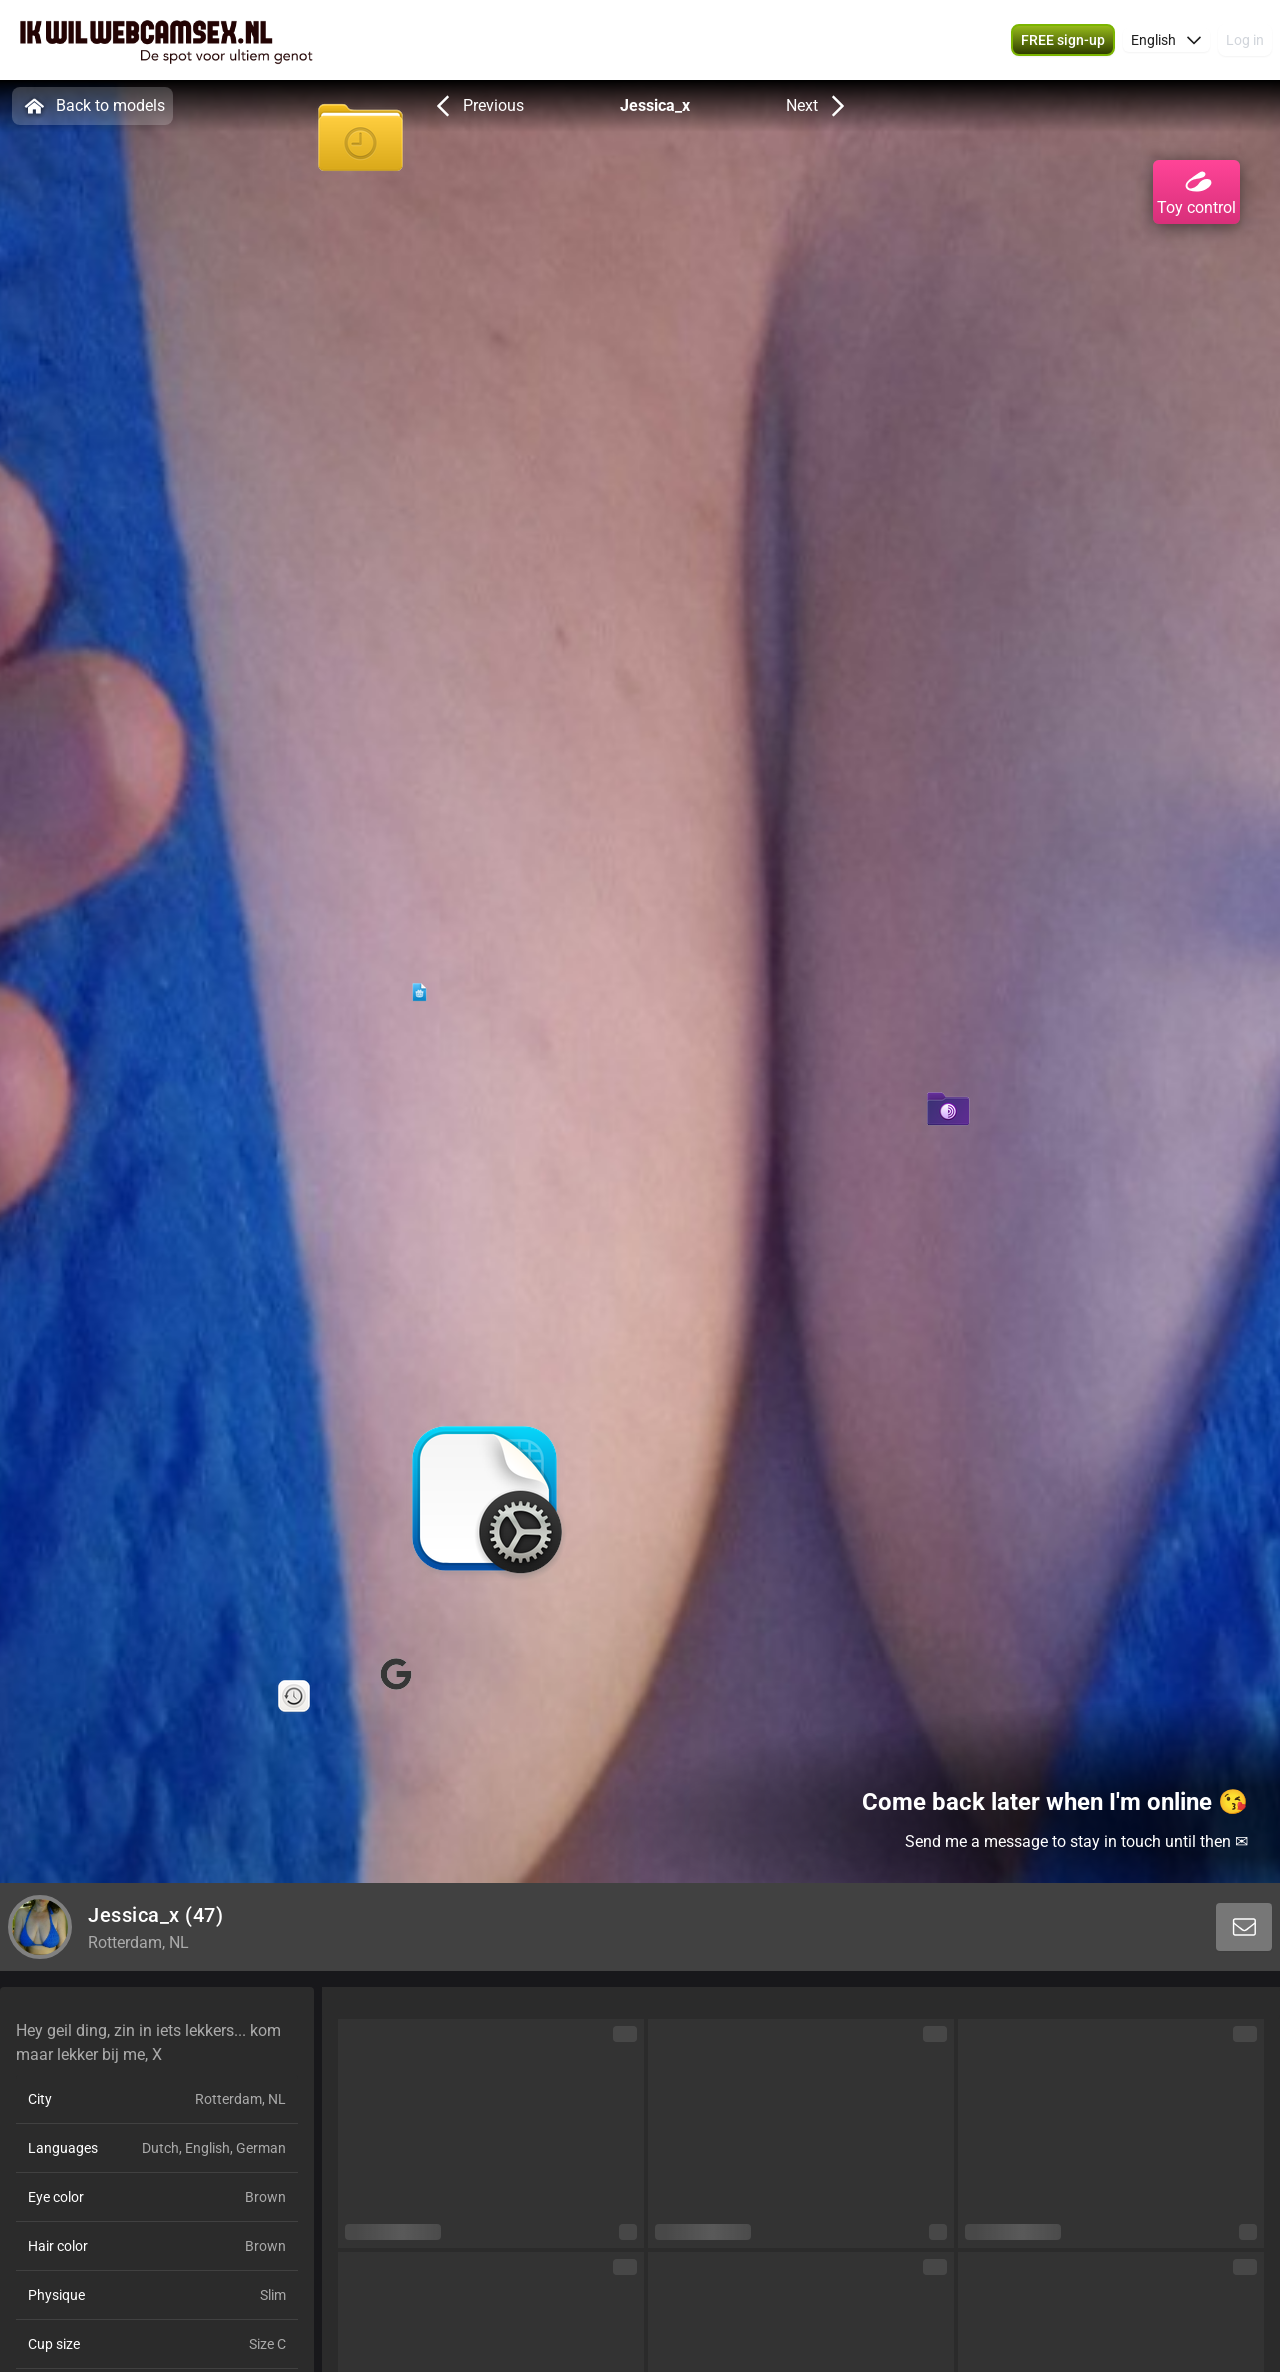 The height and width of the screenshot is (2372, 1280). What do you see at coordinates (294, 1696) in the screenshot?
I see `open déjà dup backup utility` at bounding box center [294, 1696].